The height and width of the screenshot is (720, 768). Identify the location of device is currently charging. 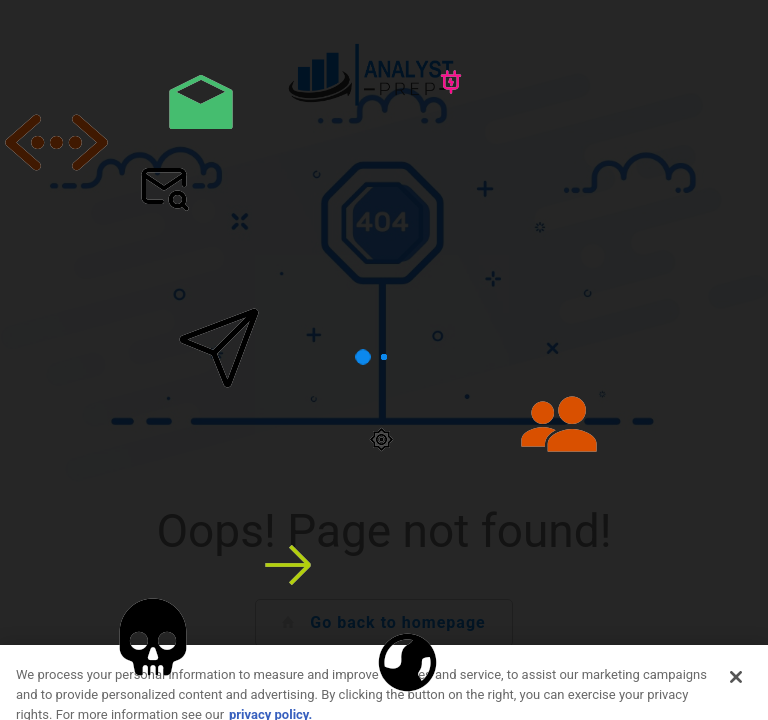
(451, 82).